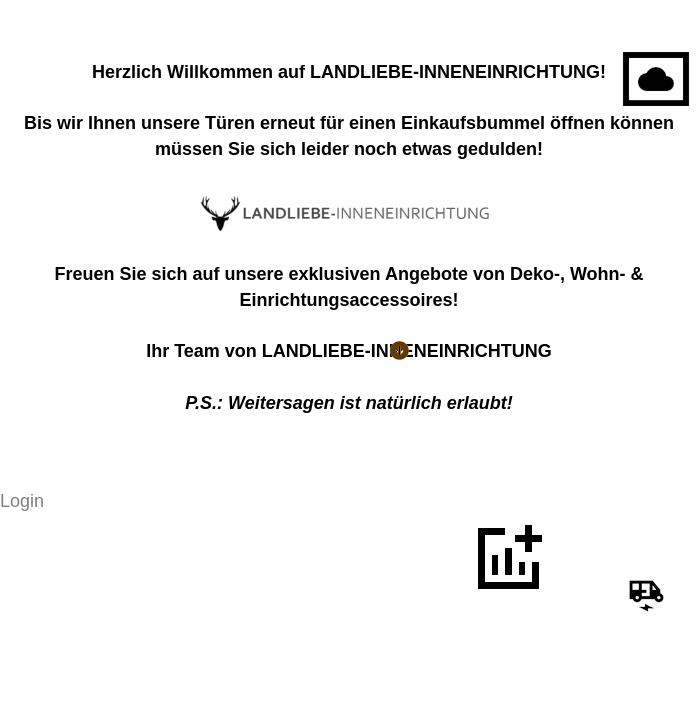  Describe the element at coordinates (508, 558) in the screenshot. I see `add a new chart or graph` at that location.